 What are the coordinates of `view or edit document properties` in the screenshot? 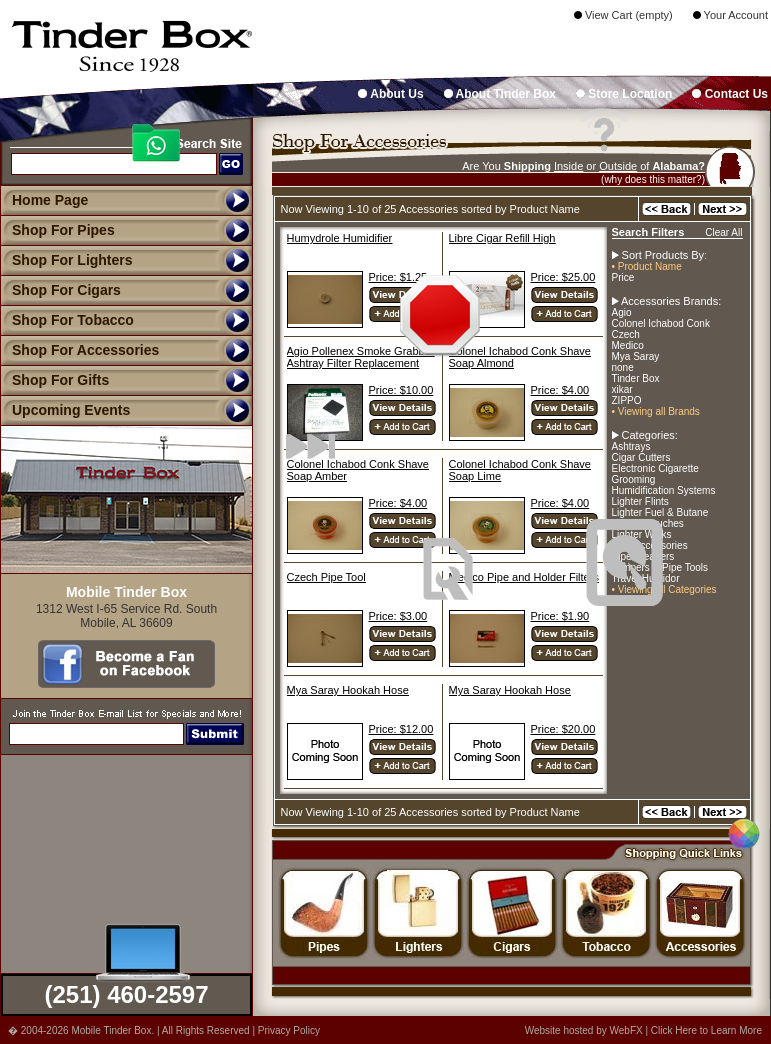 It's located at (448, 567).